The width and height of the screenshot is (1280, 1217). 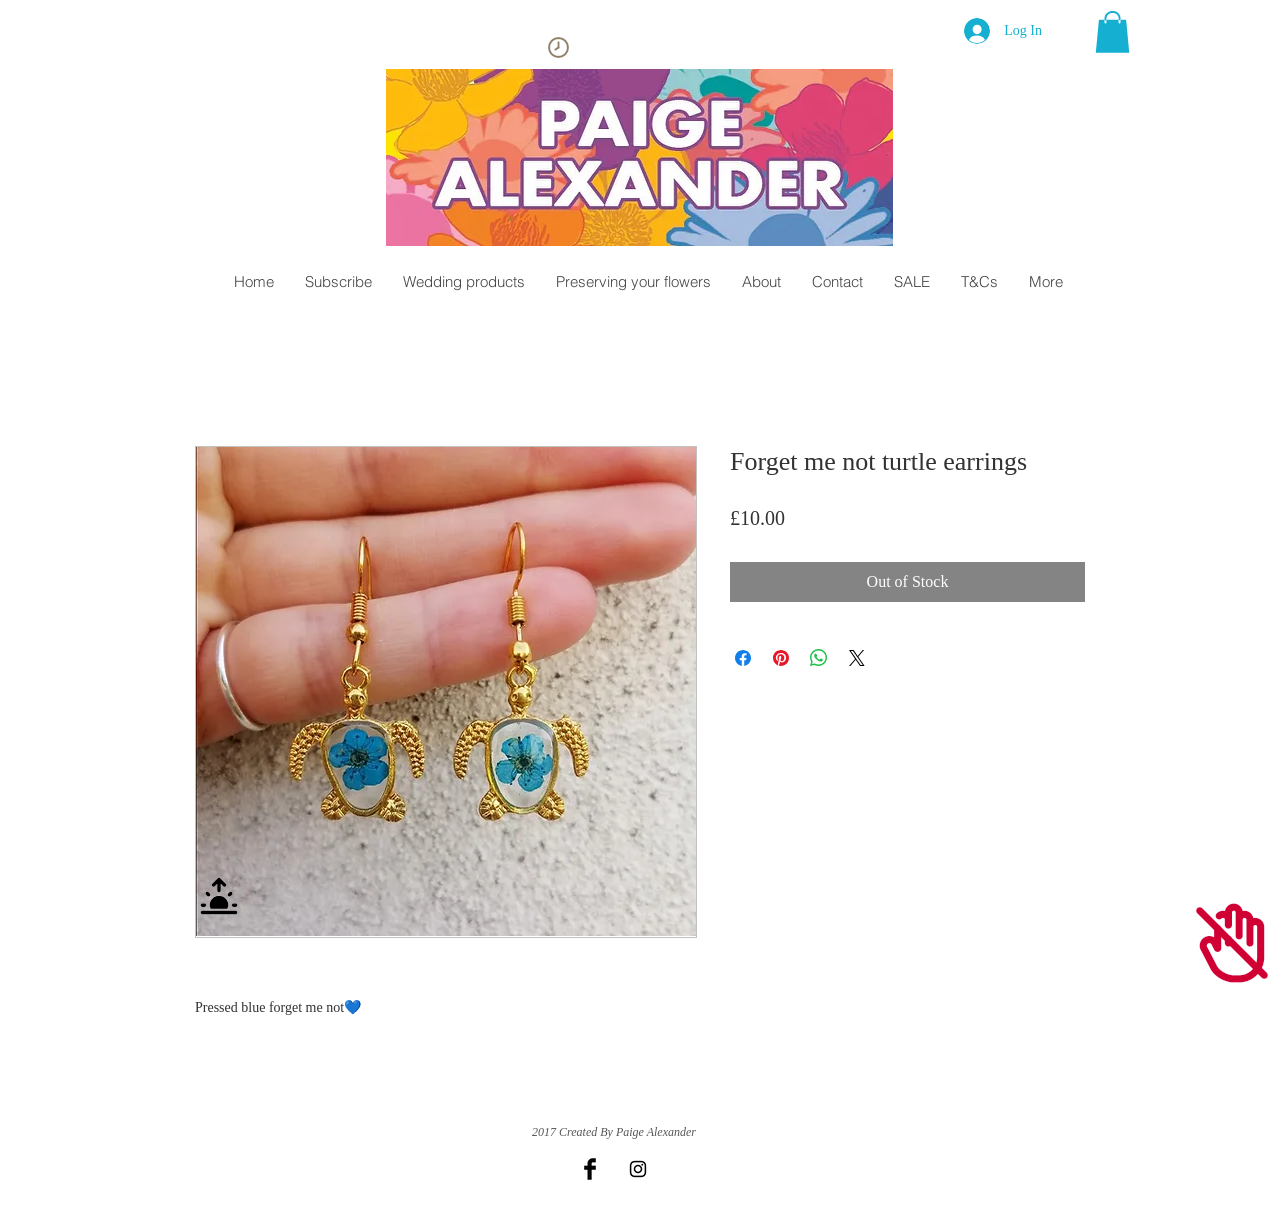 I want to click on view current time, so click(x=558, y=47).